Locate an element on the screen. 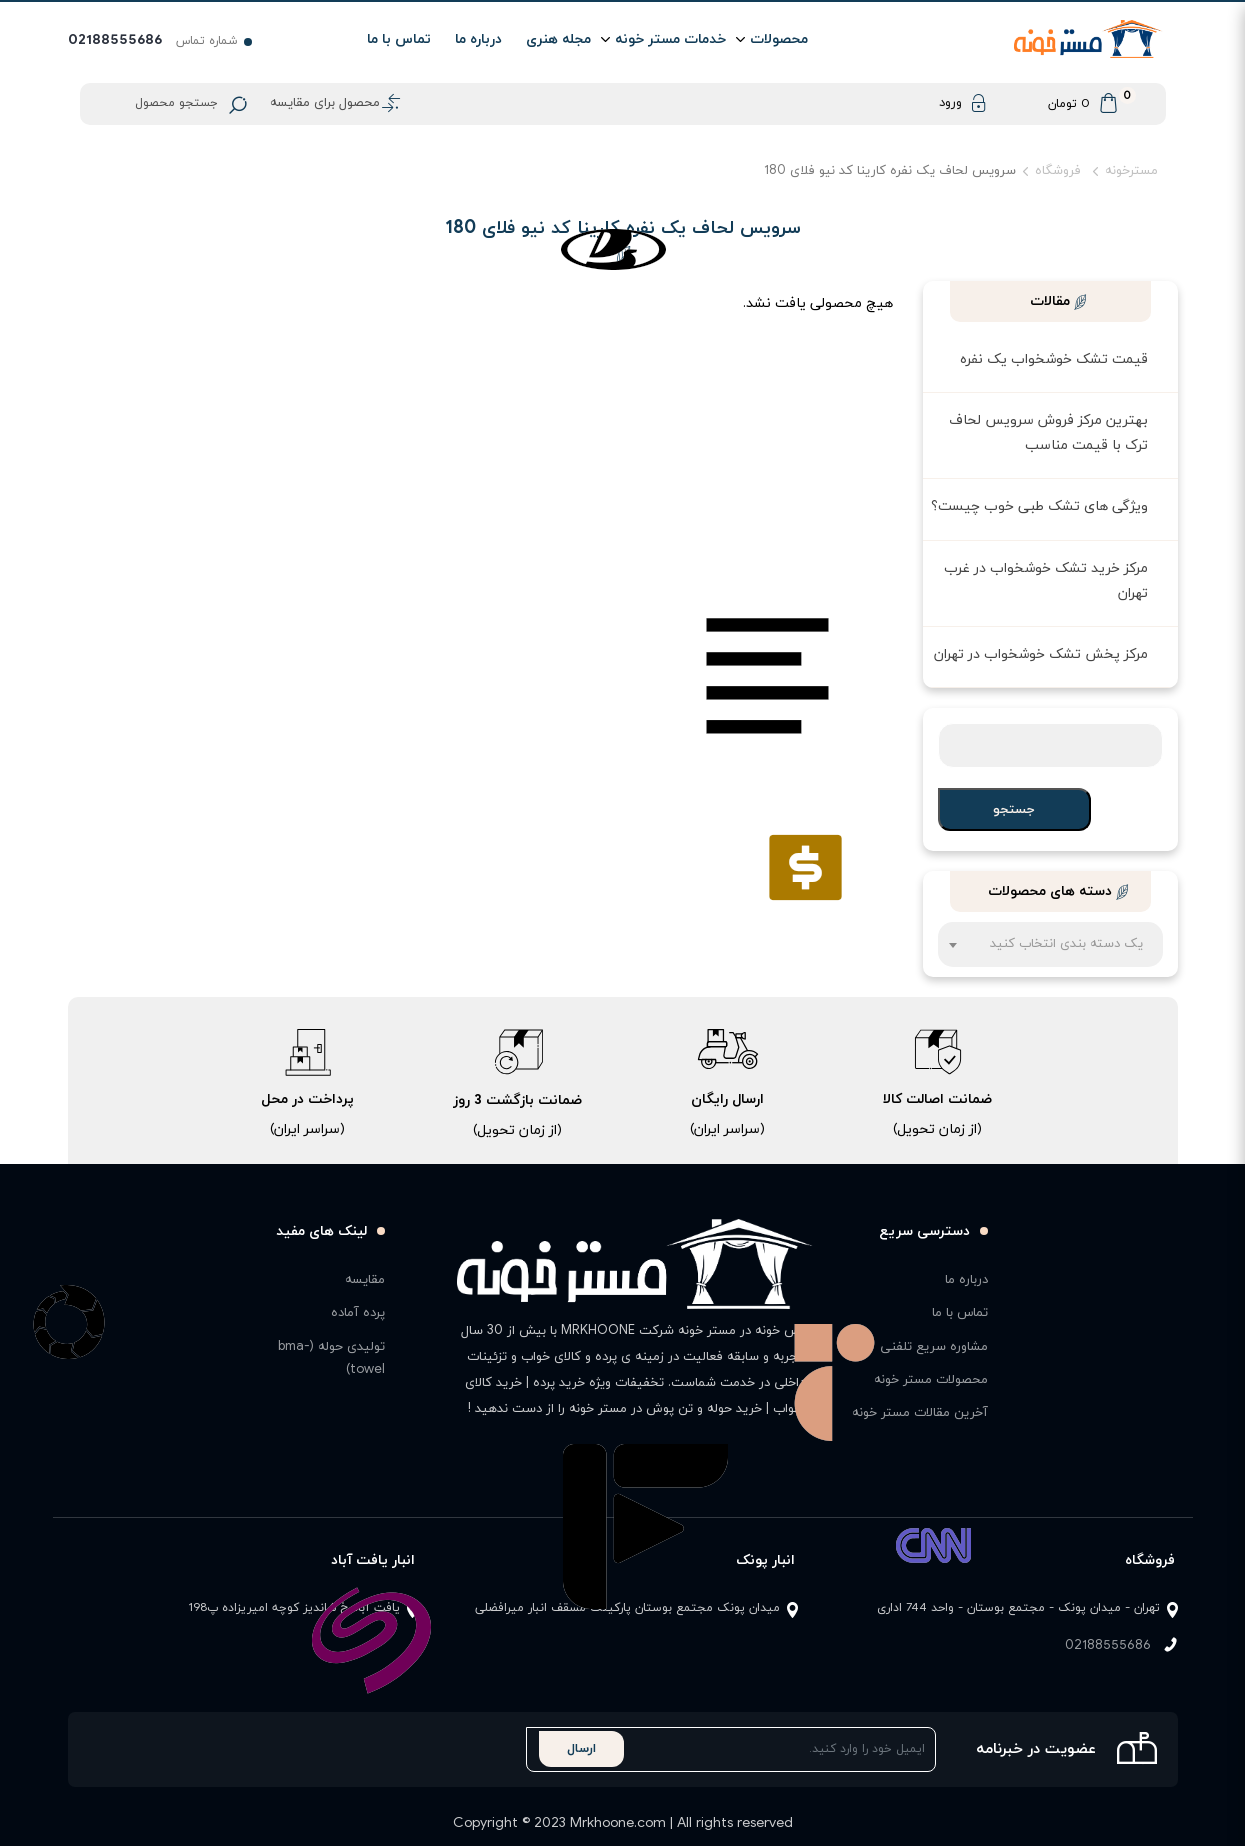 The height and width of the screenshot is (1846, 1245). radix ui library logo is located at coordinates (834, 1382).